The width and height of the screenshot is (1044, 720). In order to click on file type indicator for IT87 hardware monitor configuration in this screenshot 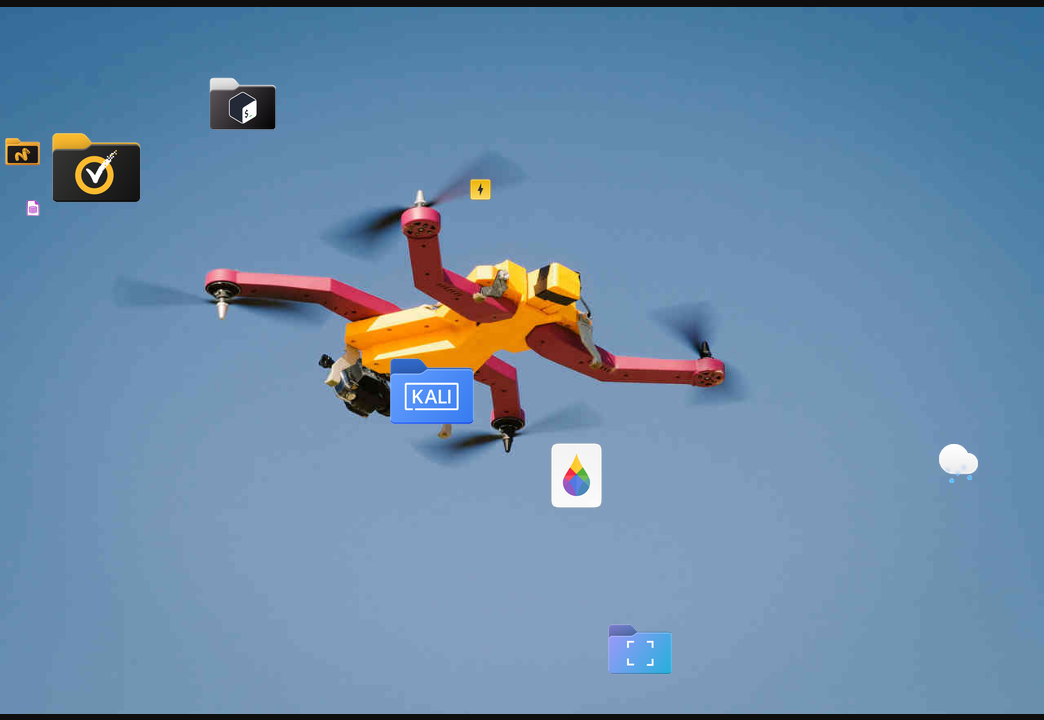, I will do `click(576, 475)`.